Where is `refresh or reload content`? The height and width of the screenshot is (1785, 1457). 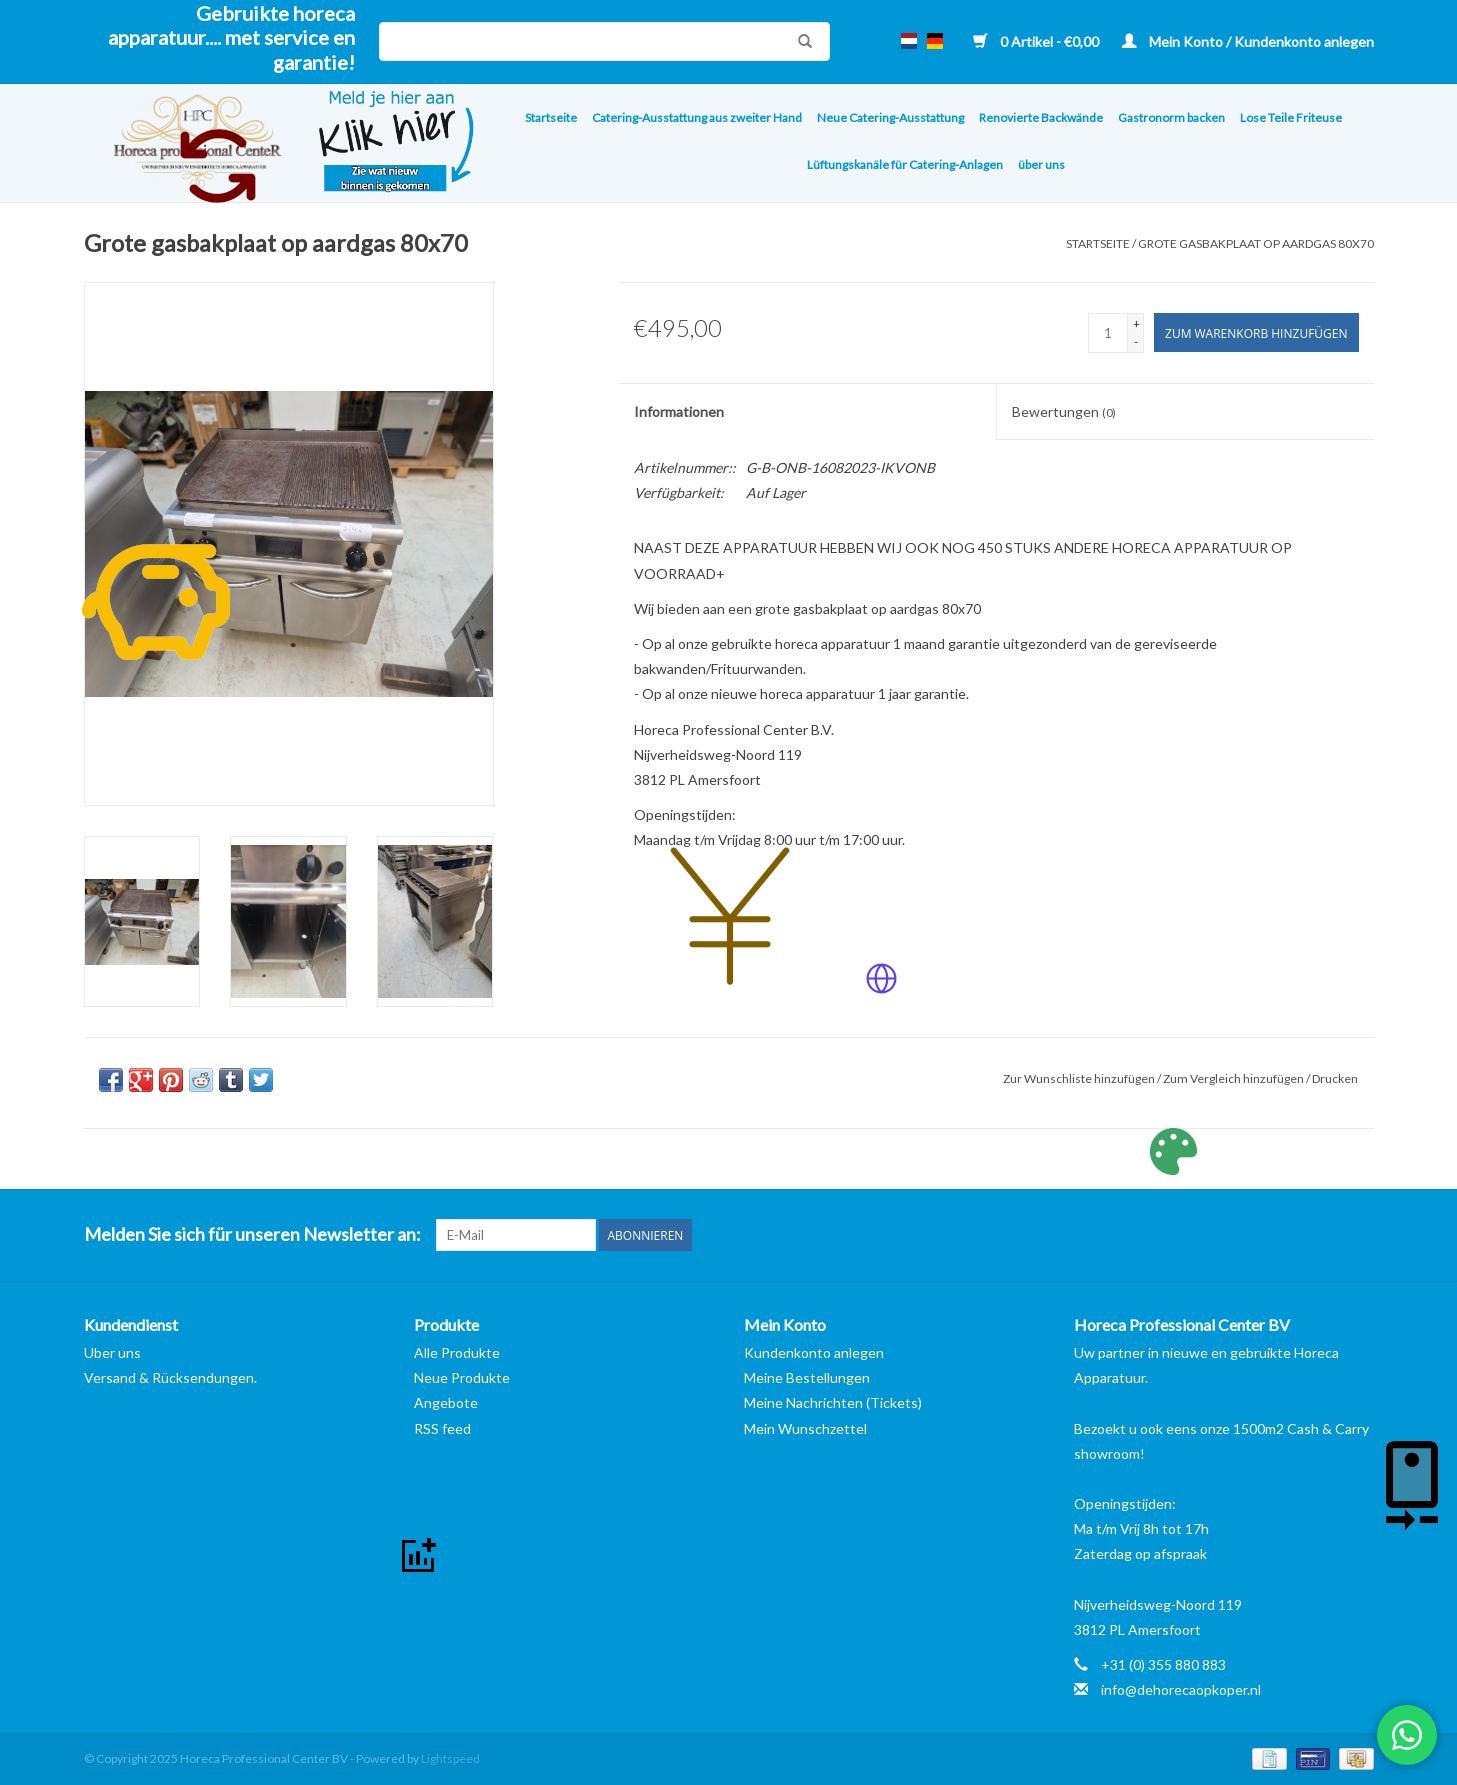
refresh or reload content is located at coordinates (218, 166).